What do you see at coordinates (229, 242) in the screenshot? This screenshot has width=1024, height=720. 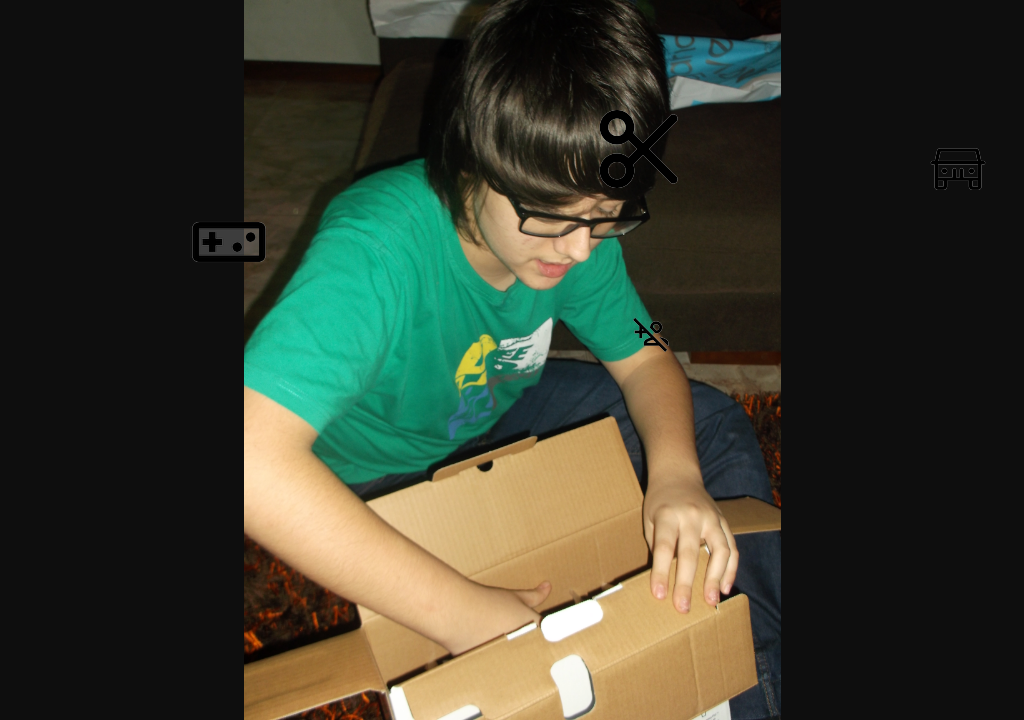 I see `access games or gaming features` at bounding box center [229, 242].